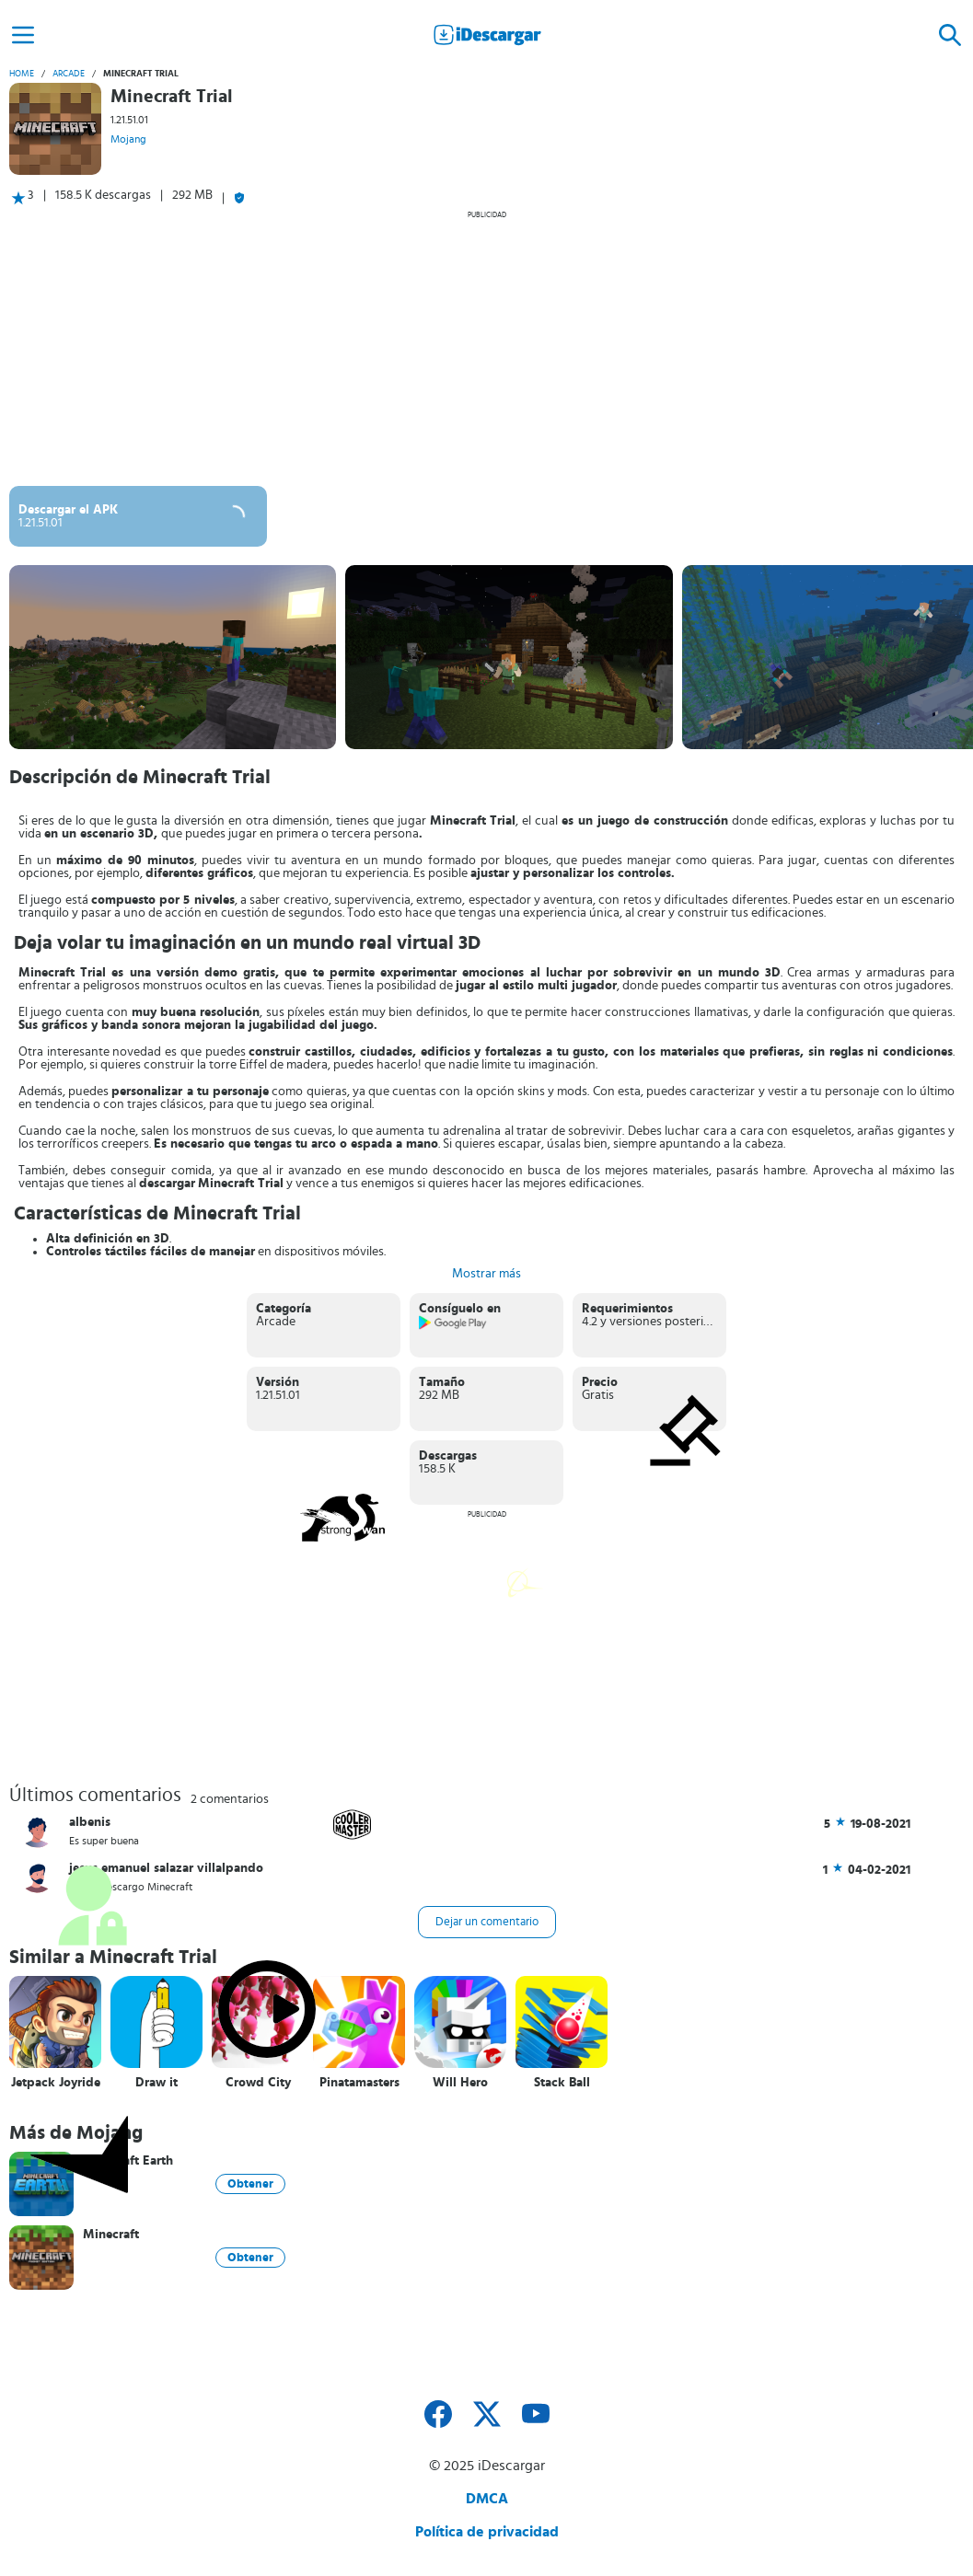 The width and height of the screenshot is (973, 2576). Describe the element at coordinates (88, 1907) in the screenshot. I see `access admin or administrator settings` at that location.